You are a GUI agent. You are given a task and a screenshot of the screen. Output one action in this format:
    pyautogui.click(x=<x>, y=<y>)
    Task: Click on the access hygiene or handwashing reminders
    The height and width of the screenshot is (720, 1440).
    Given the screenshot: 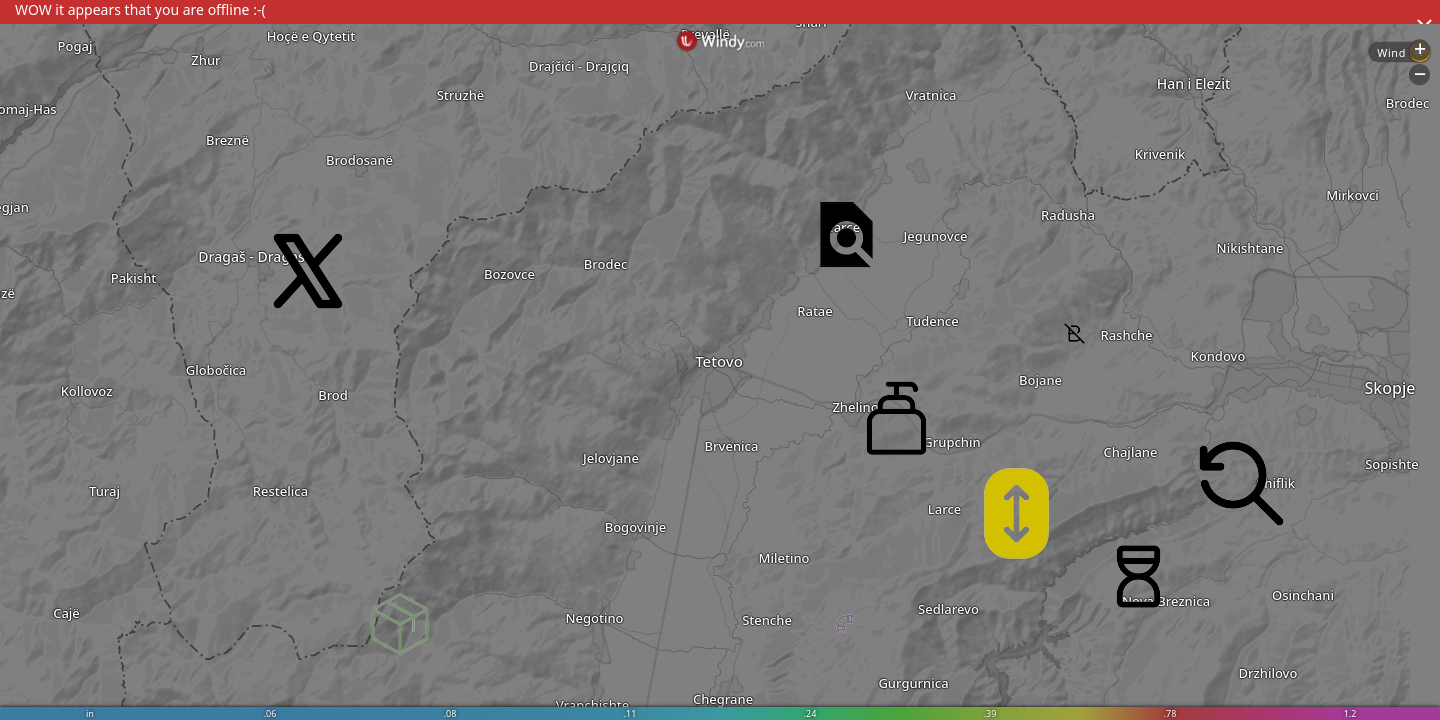 What is the action you would take?
    pyautogui.click(x=896, y=419)
    